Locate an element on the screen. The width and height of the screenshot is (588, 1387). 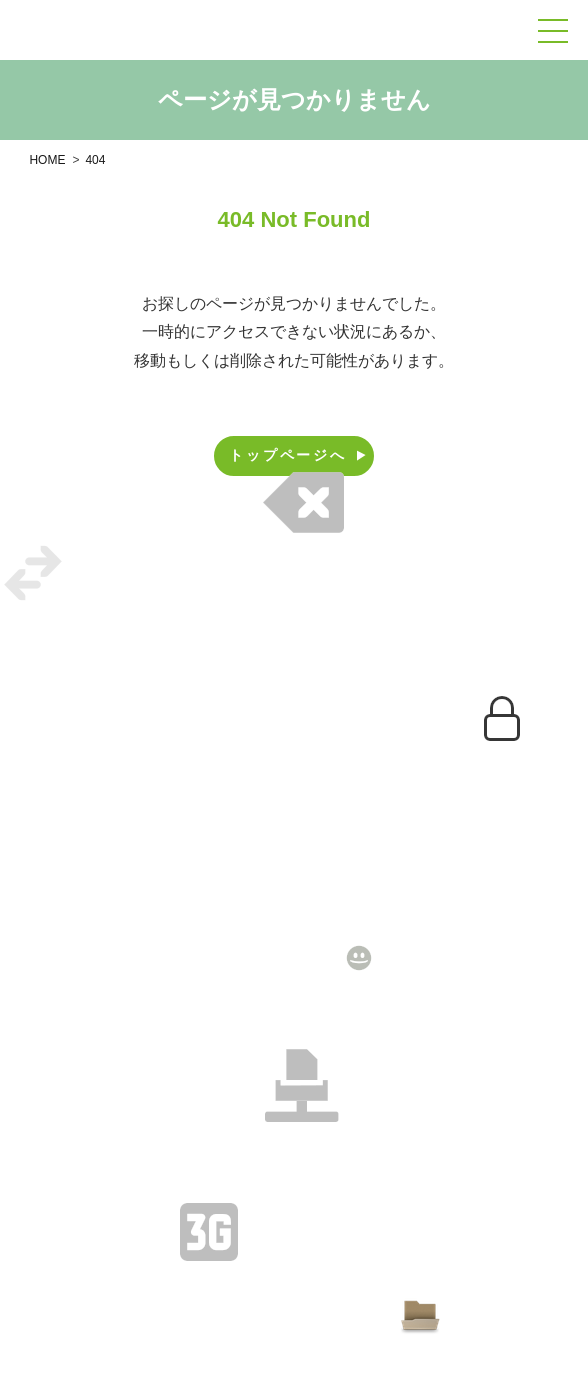
indicates 3G cellular network connection is located at coordinates (209, 1232).